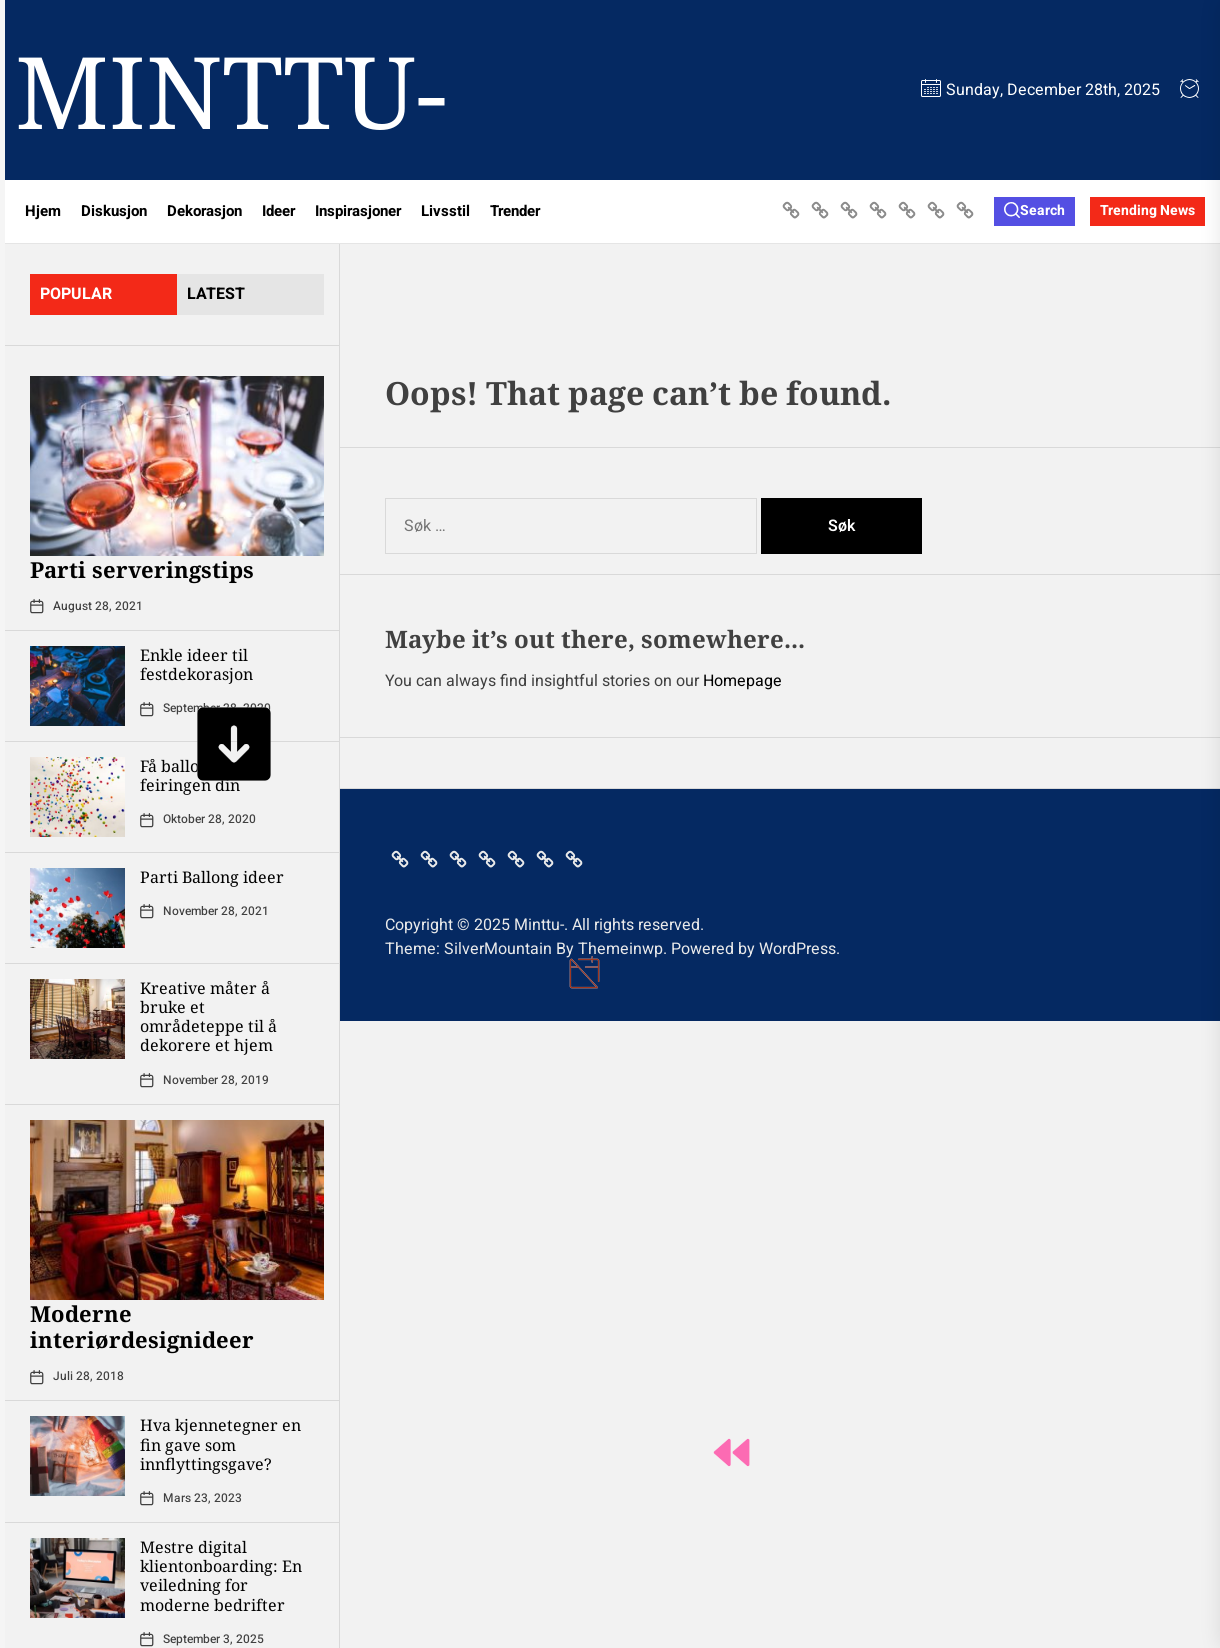 This screenshot has width=1220, height=1648. I want to click on go to previous track, so click(732, 1452).